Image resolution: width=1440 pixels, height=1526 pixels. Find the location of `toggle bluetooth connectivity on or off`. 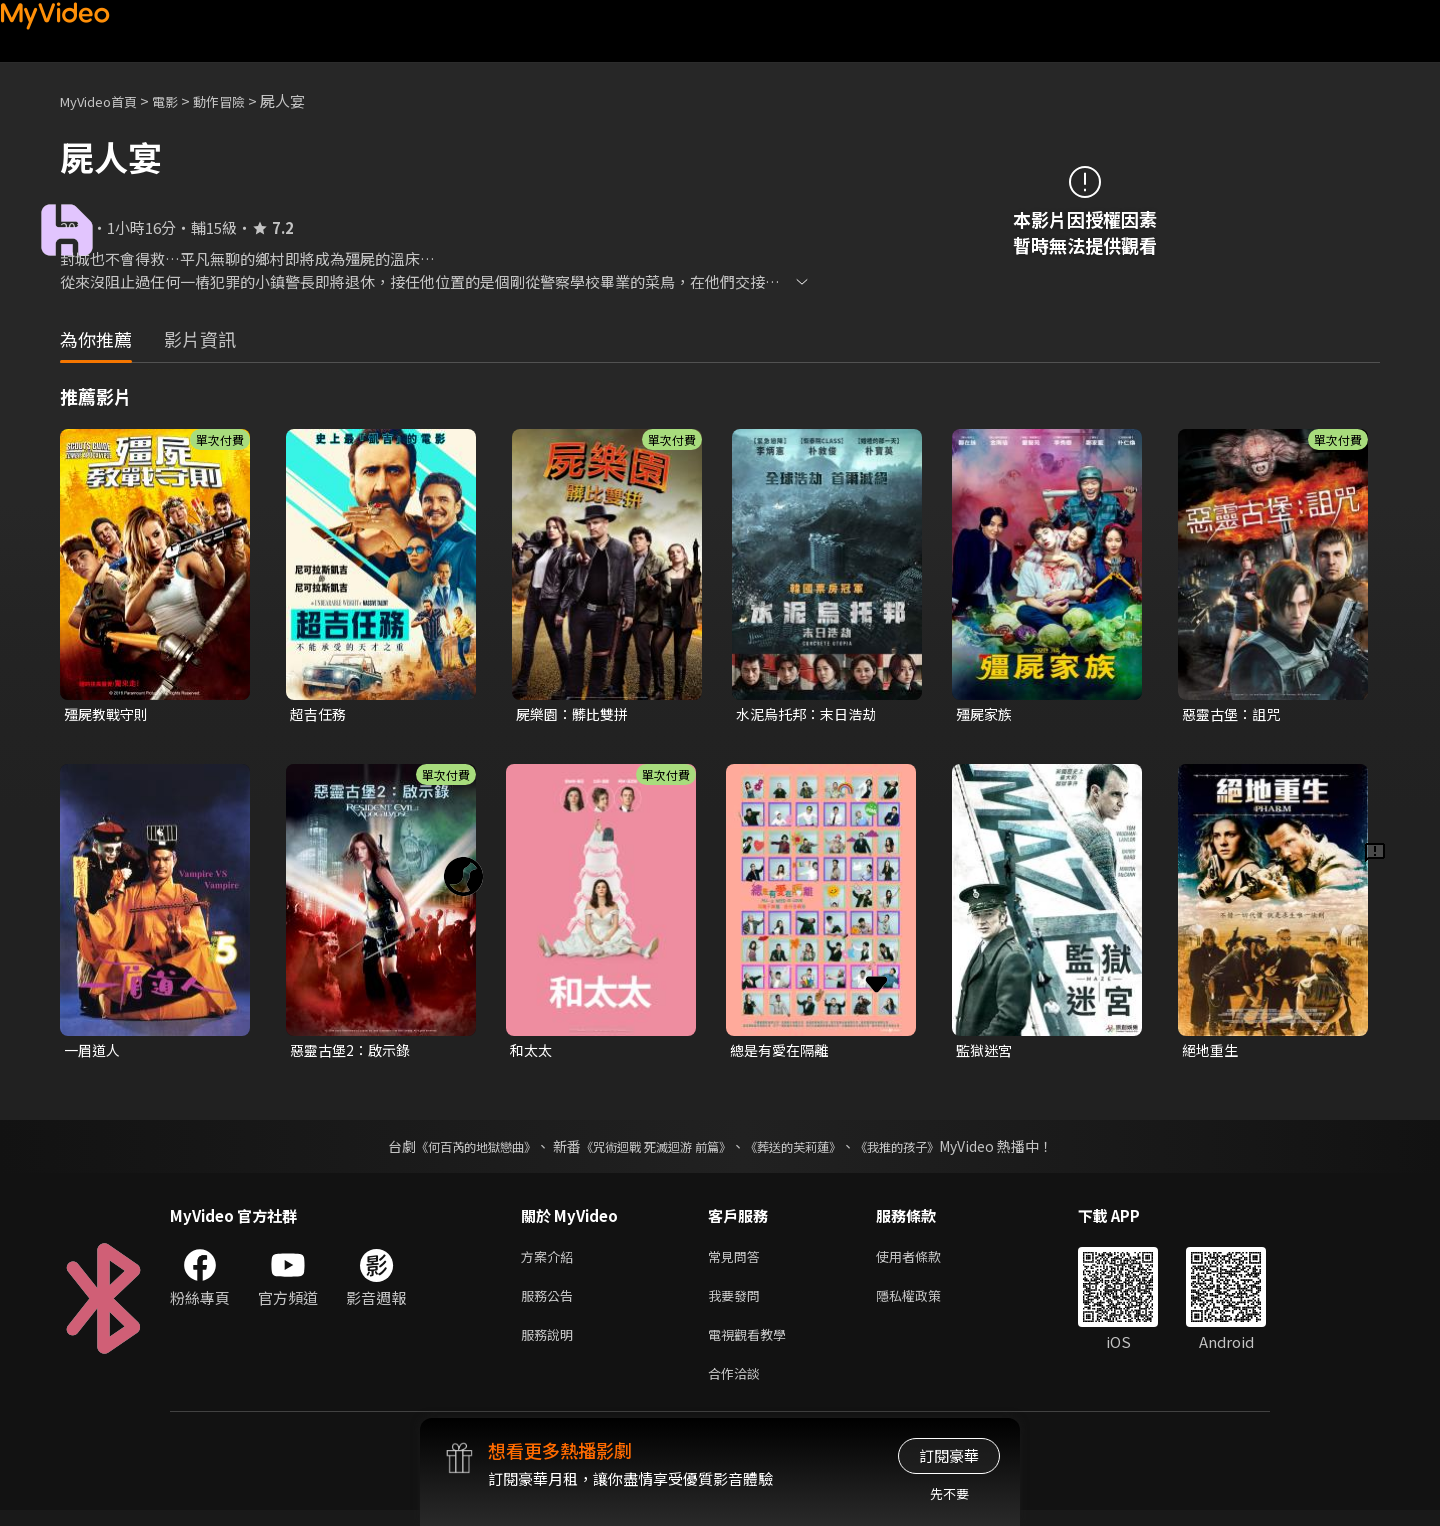

toggle bluetooth connectivity on or off is located at coordinates (103, 1298).